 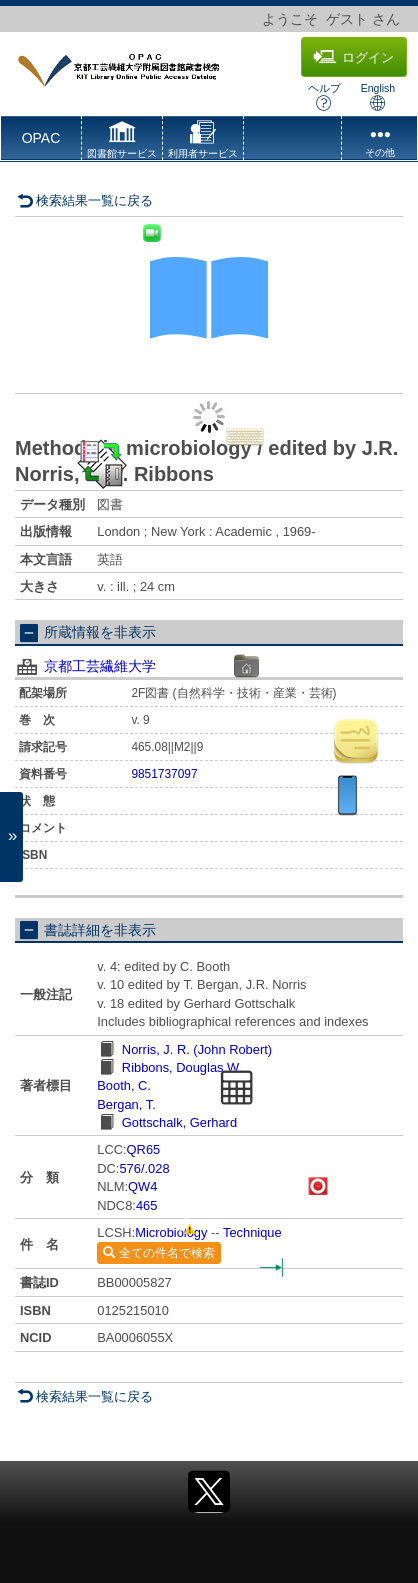 What do you see at coordinates (356, 741) in the screenshot?
I see `open the stickies app for quick notes` at bounding box center [356, 741].